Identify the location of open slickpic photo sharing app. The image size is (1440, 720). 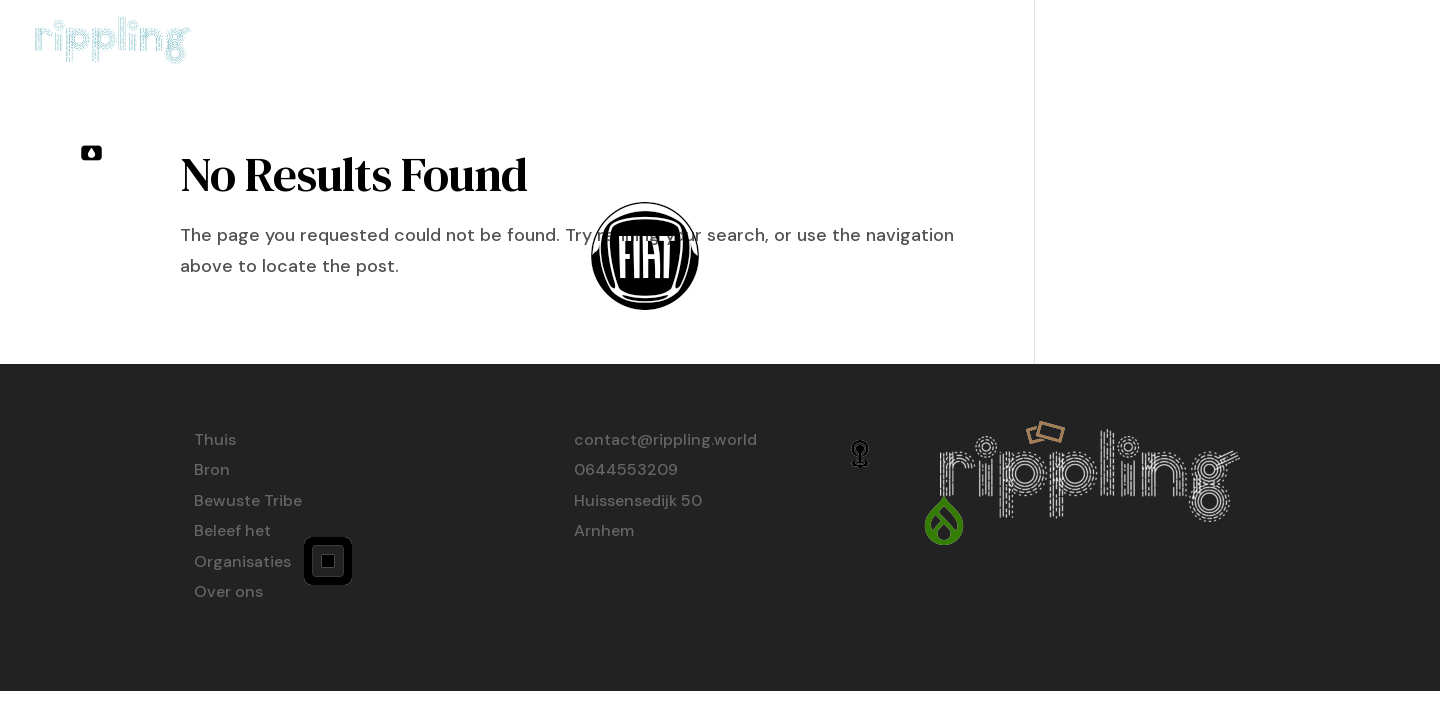
(1045, 432).